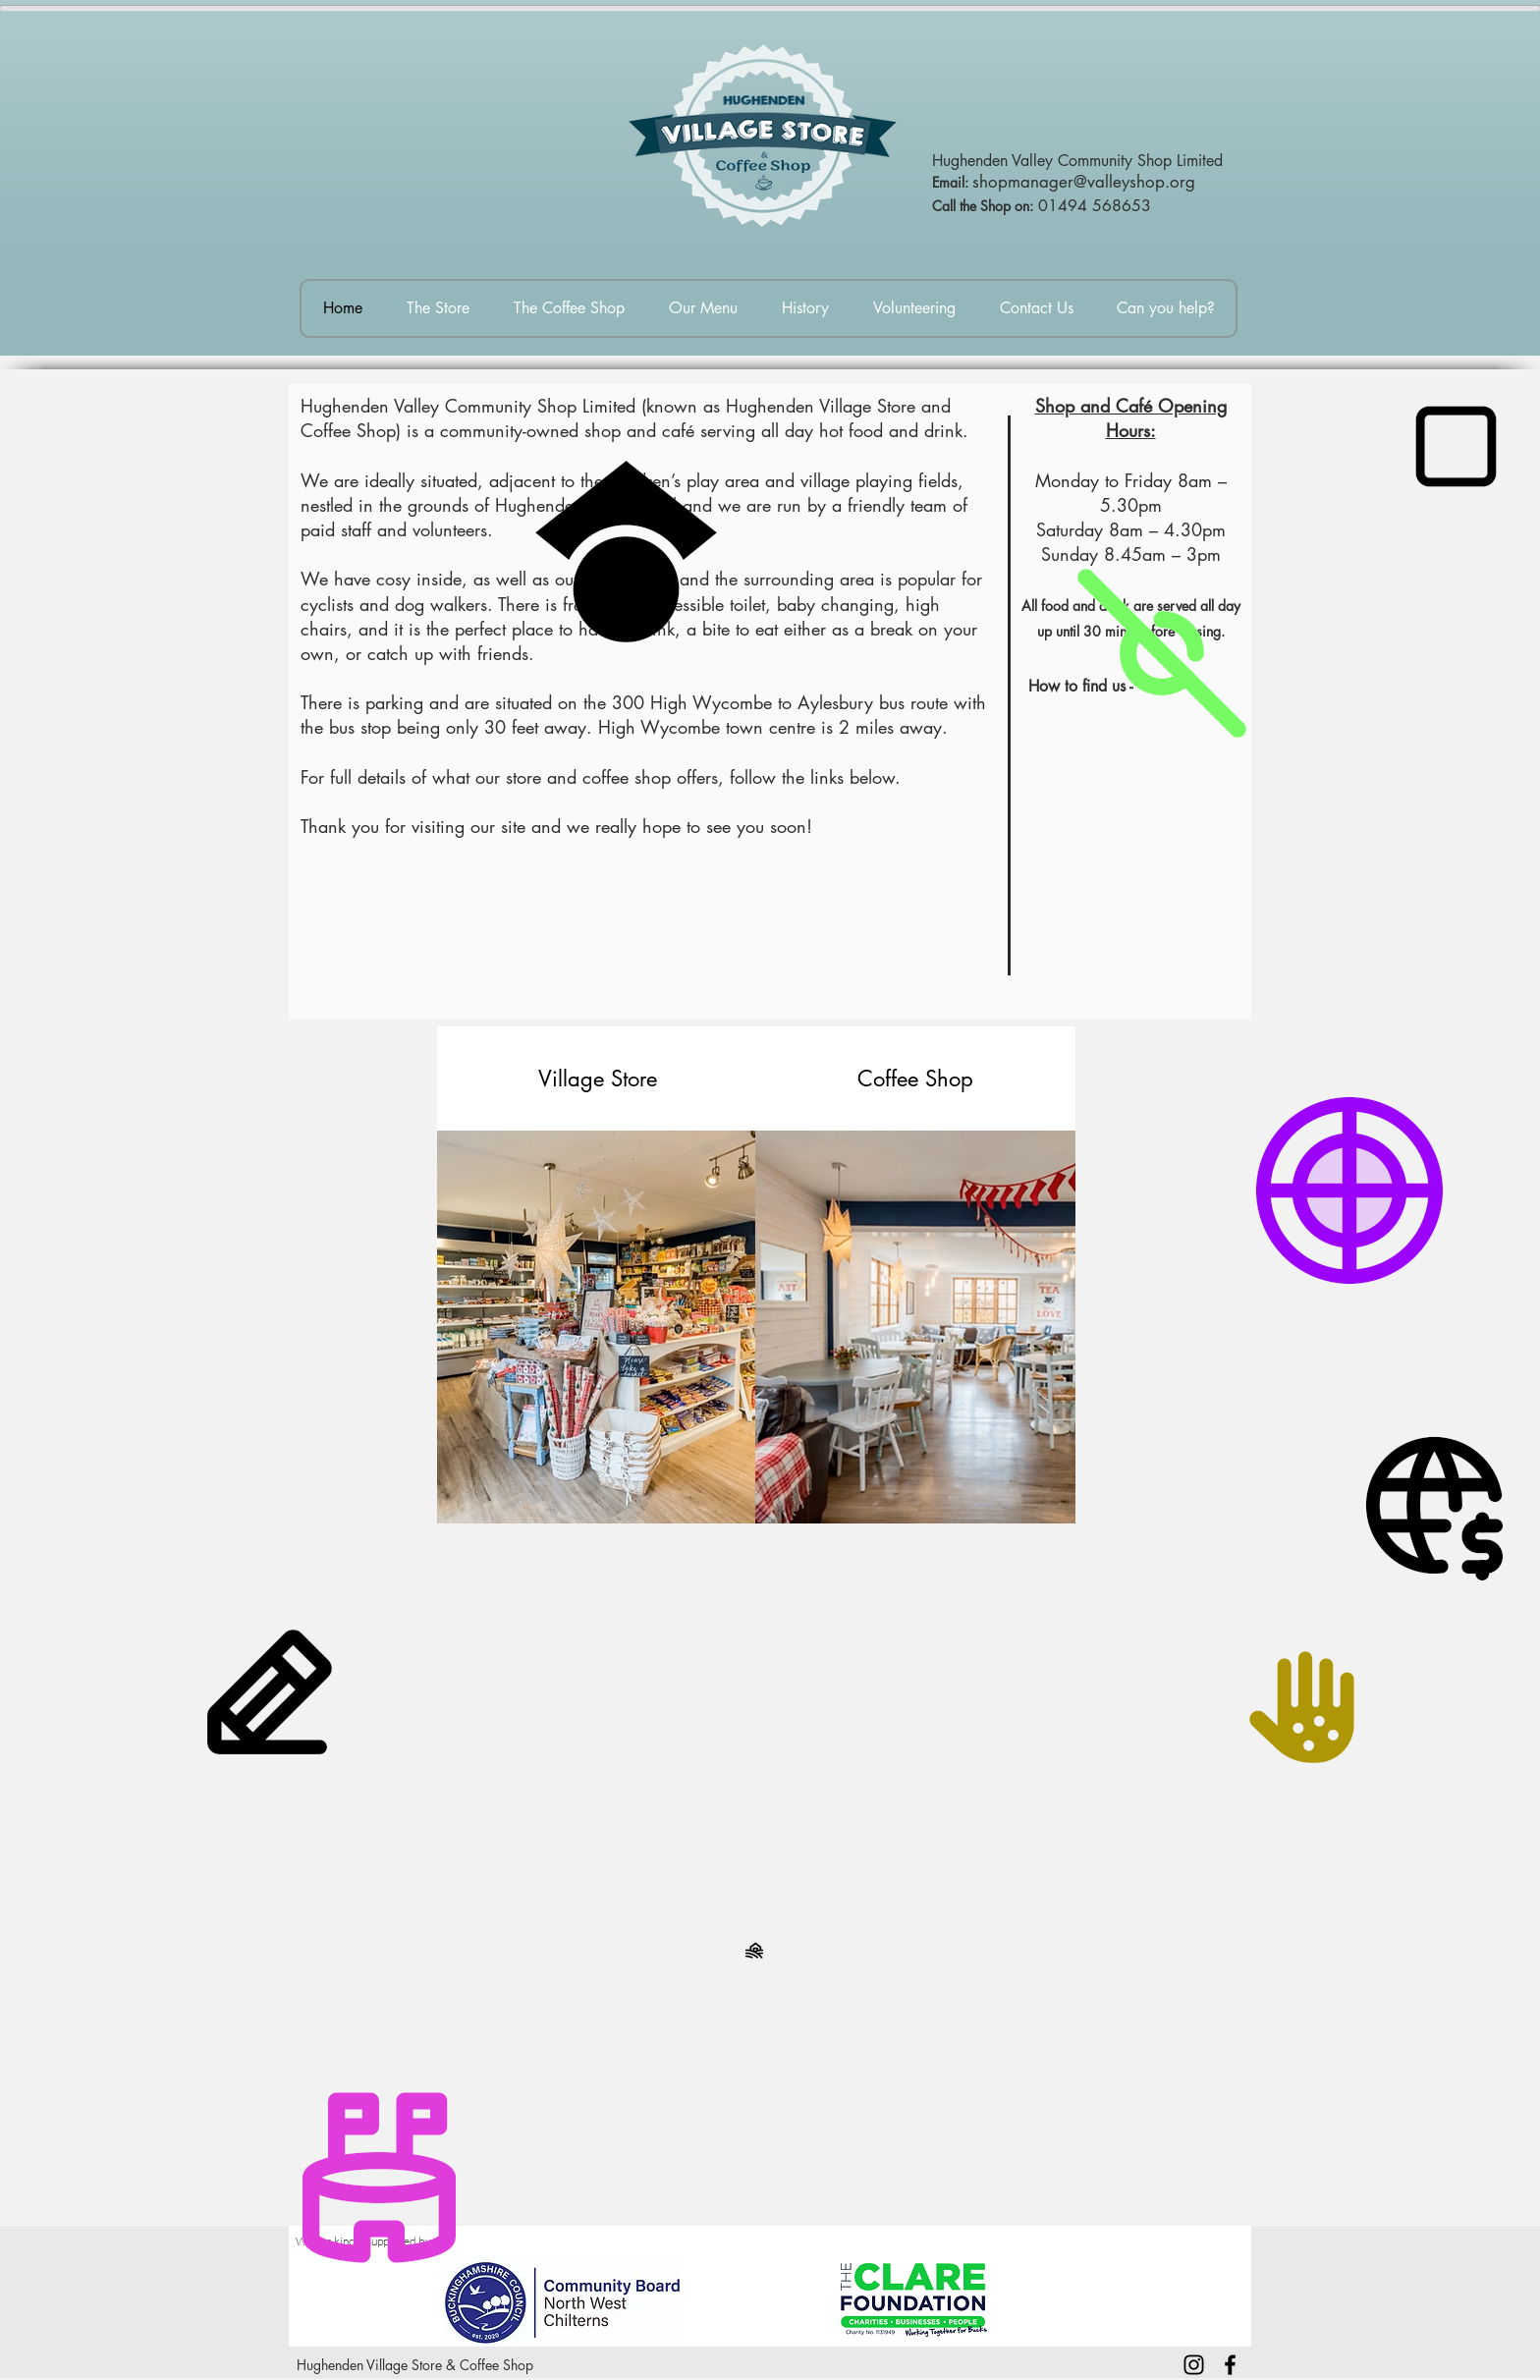  I want to click on access farm or agricultural settings, so click(754, 1951).